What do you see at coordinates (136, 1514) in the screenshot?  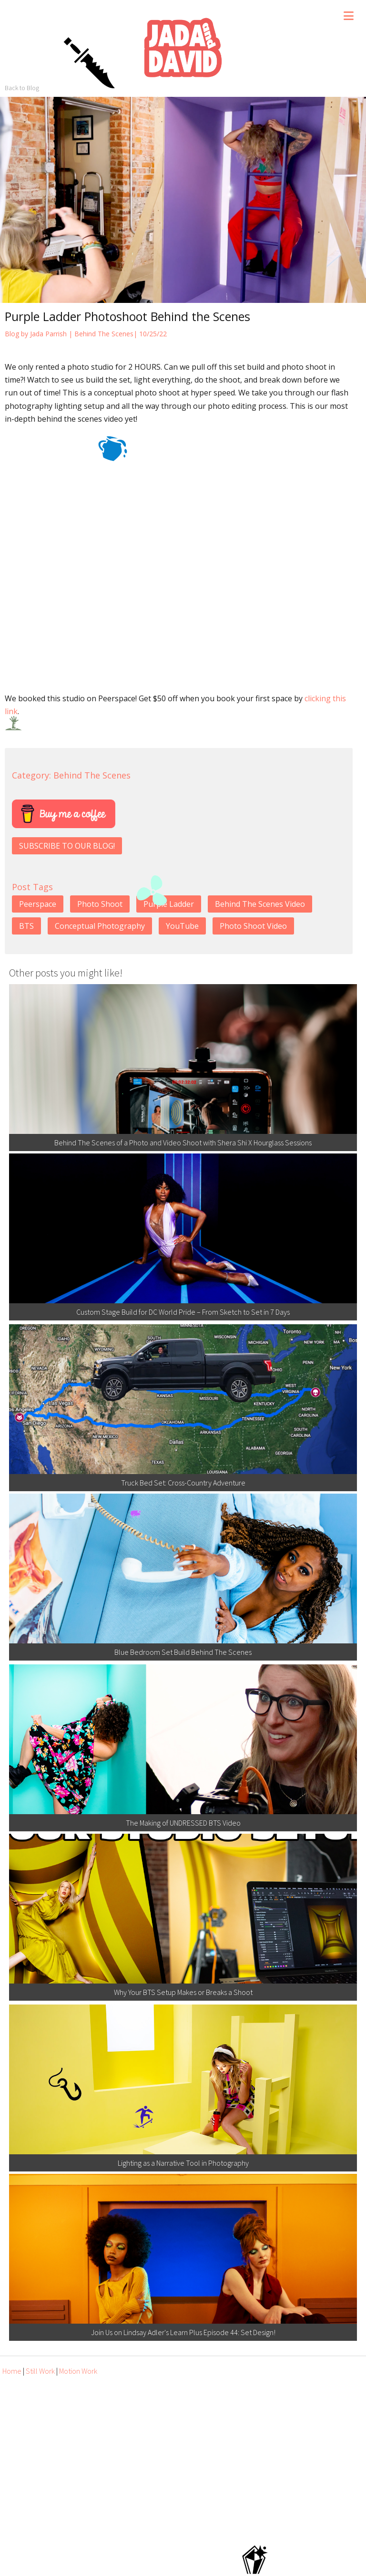 I see `farm animal or livestock category in a game` at bounding box center [136, 1514].